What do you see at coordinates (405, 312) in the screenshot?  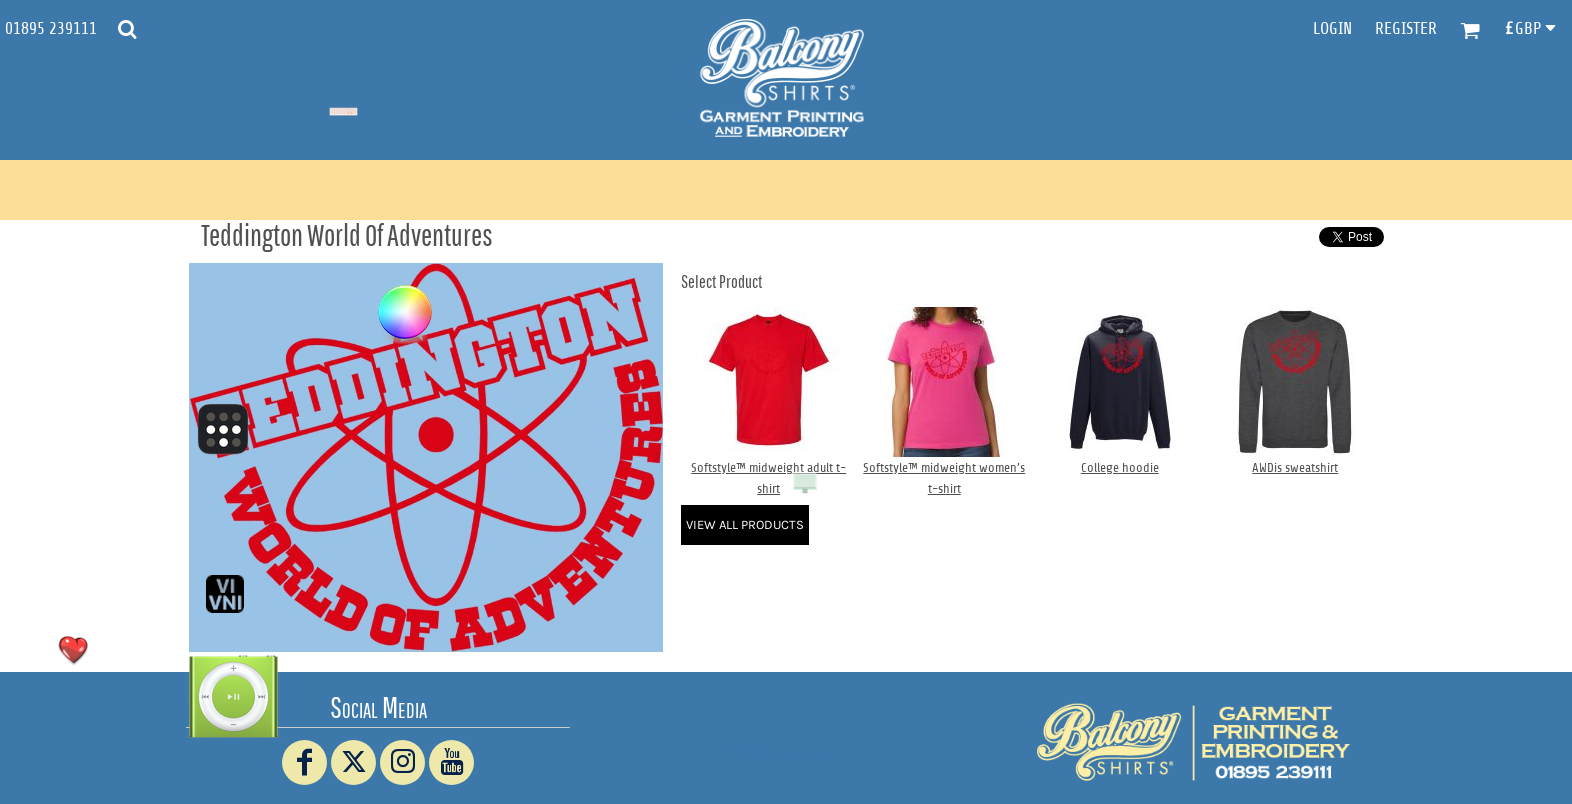 I see `customize profile background color` at bounding box center [405, 312].